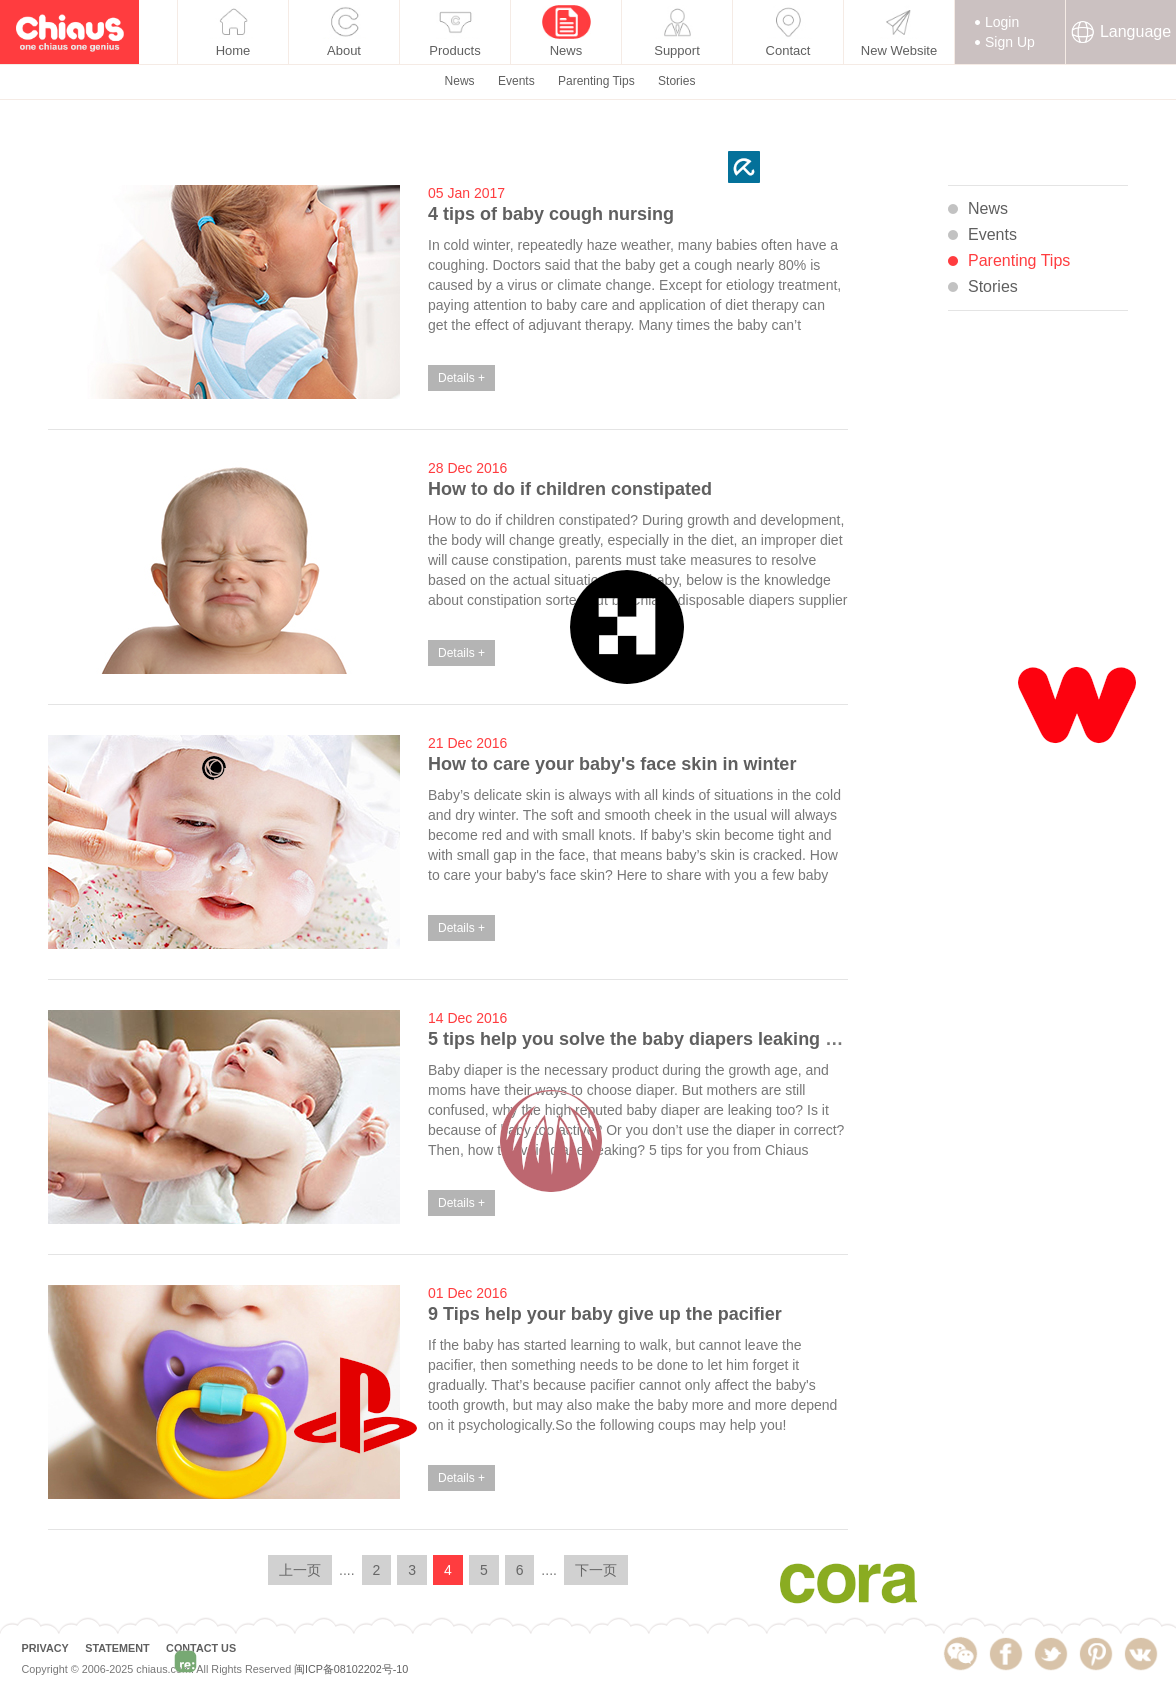  What do you see at coordinates (1077, 705) in the screenshot?
I see `open webtrees genealogy application` at bounding box center [1077, 705].